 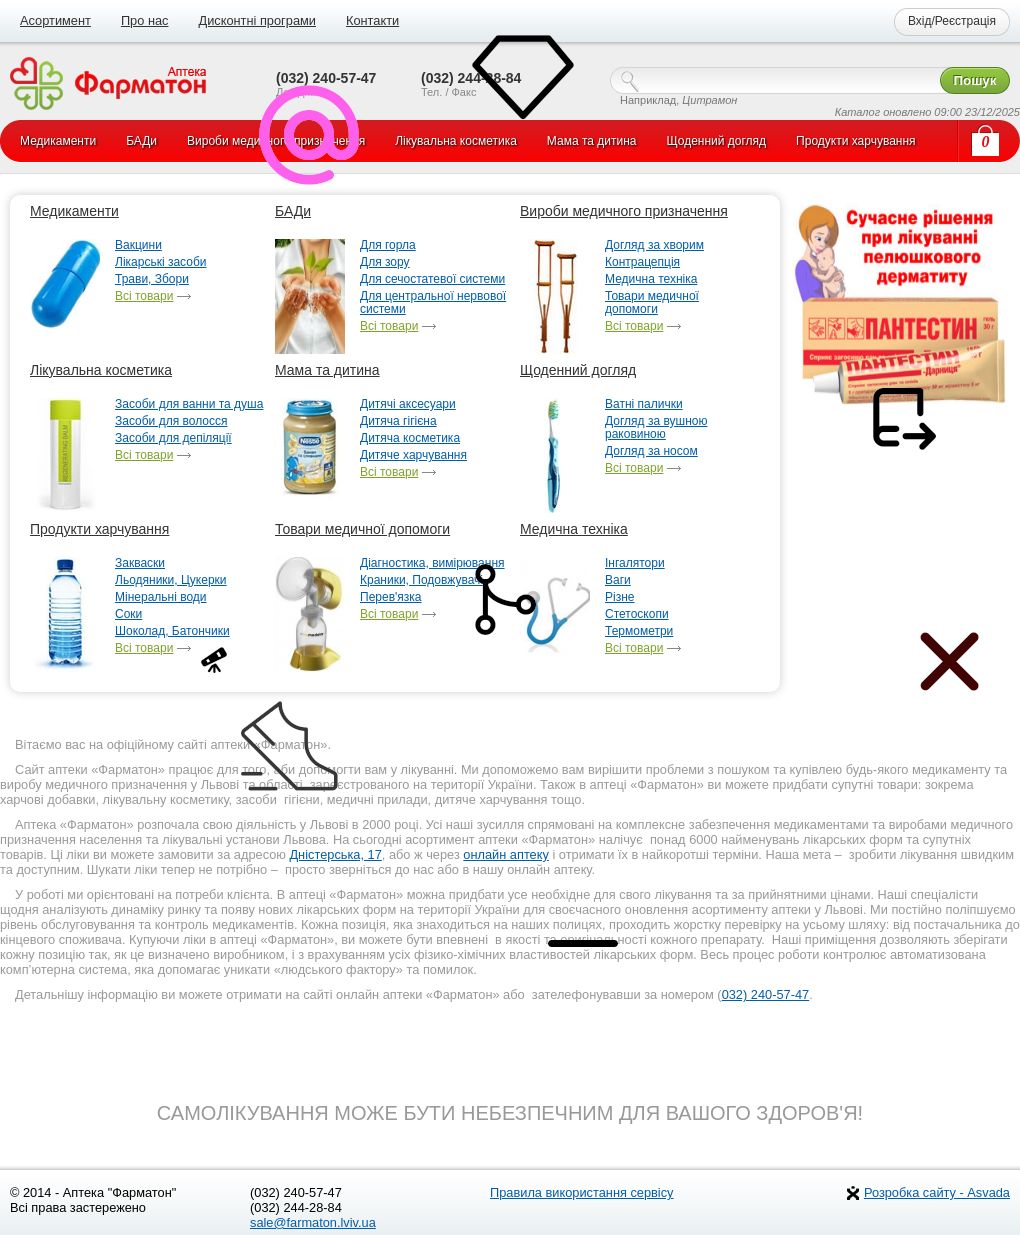 I want to click on explore or discover new content, so click(x=214, y=660).